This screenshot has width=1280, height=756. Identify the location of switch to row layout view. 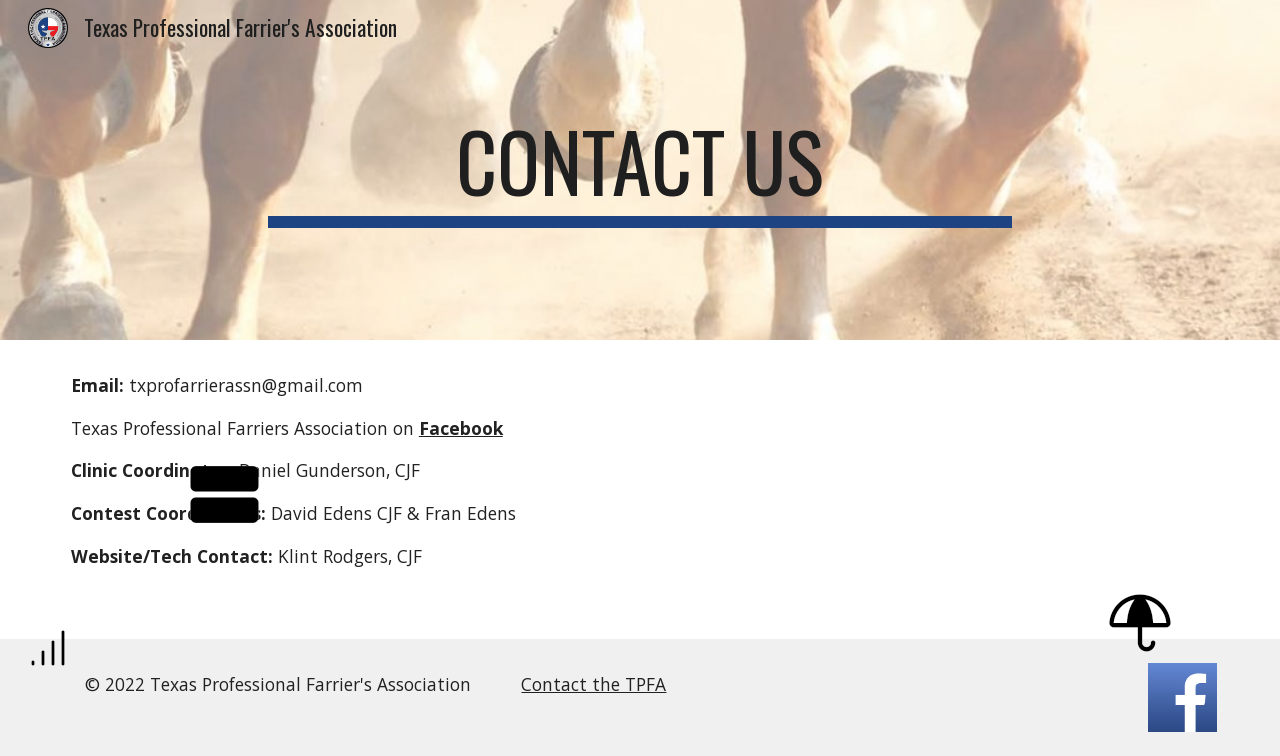
(224, 494).